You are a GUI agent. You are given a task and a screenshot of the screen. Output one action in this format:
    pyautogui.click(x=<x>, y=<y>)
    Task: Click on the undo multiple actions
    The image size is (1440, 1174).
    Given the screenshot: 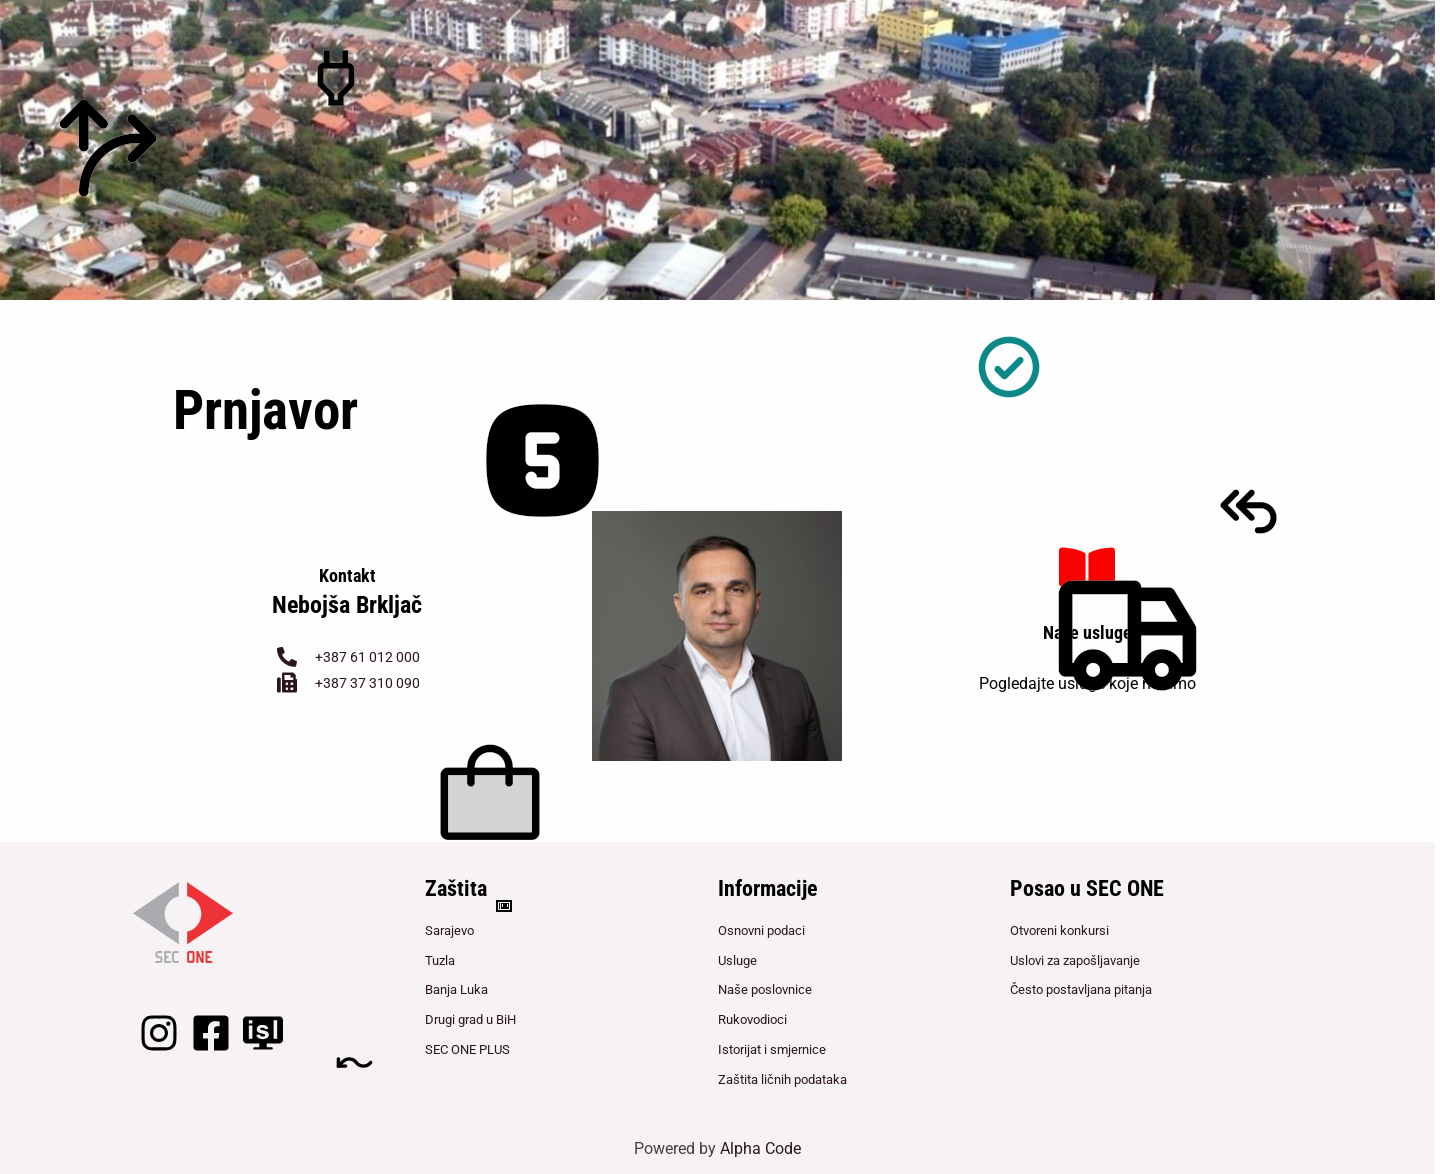 What is the action you would take?
    pyautogui.click(x=1248, y=511)
    